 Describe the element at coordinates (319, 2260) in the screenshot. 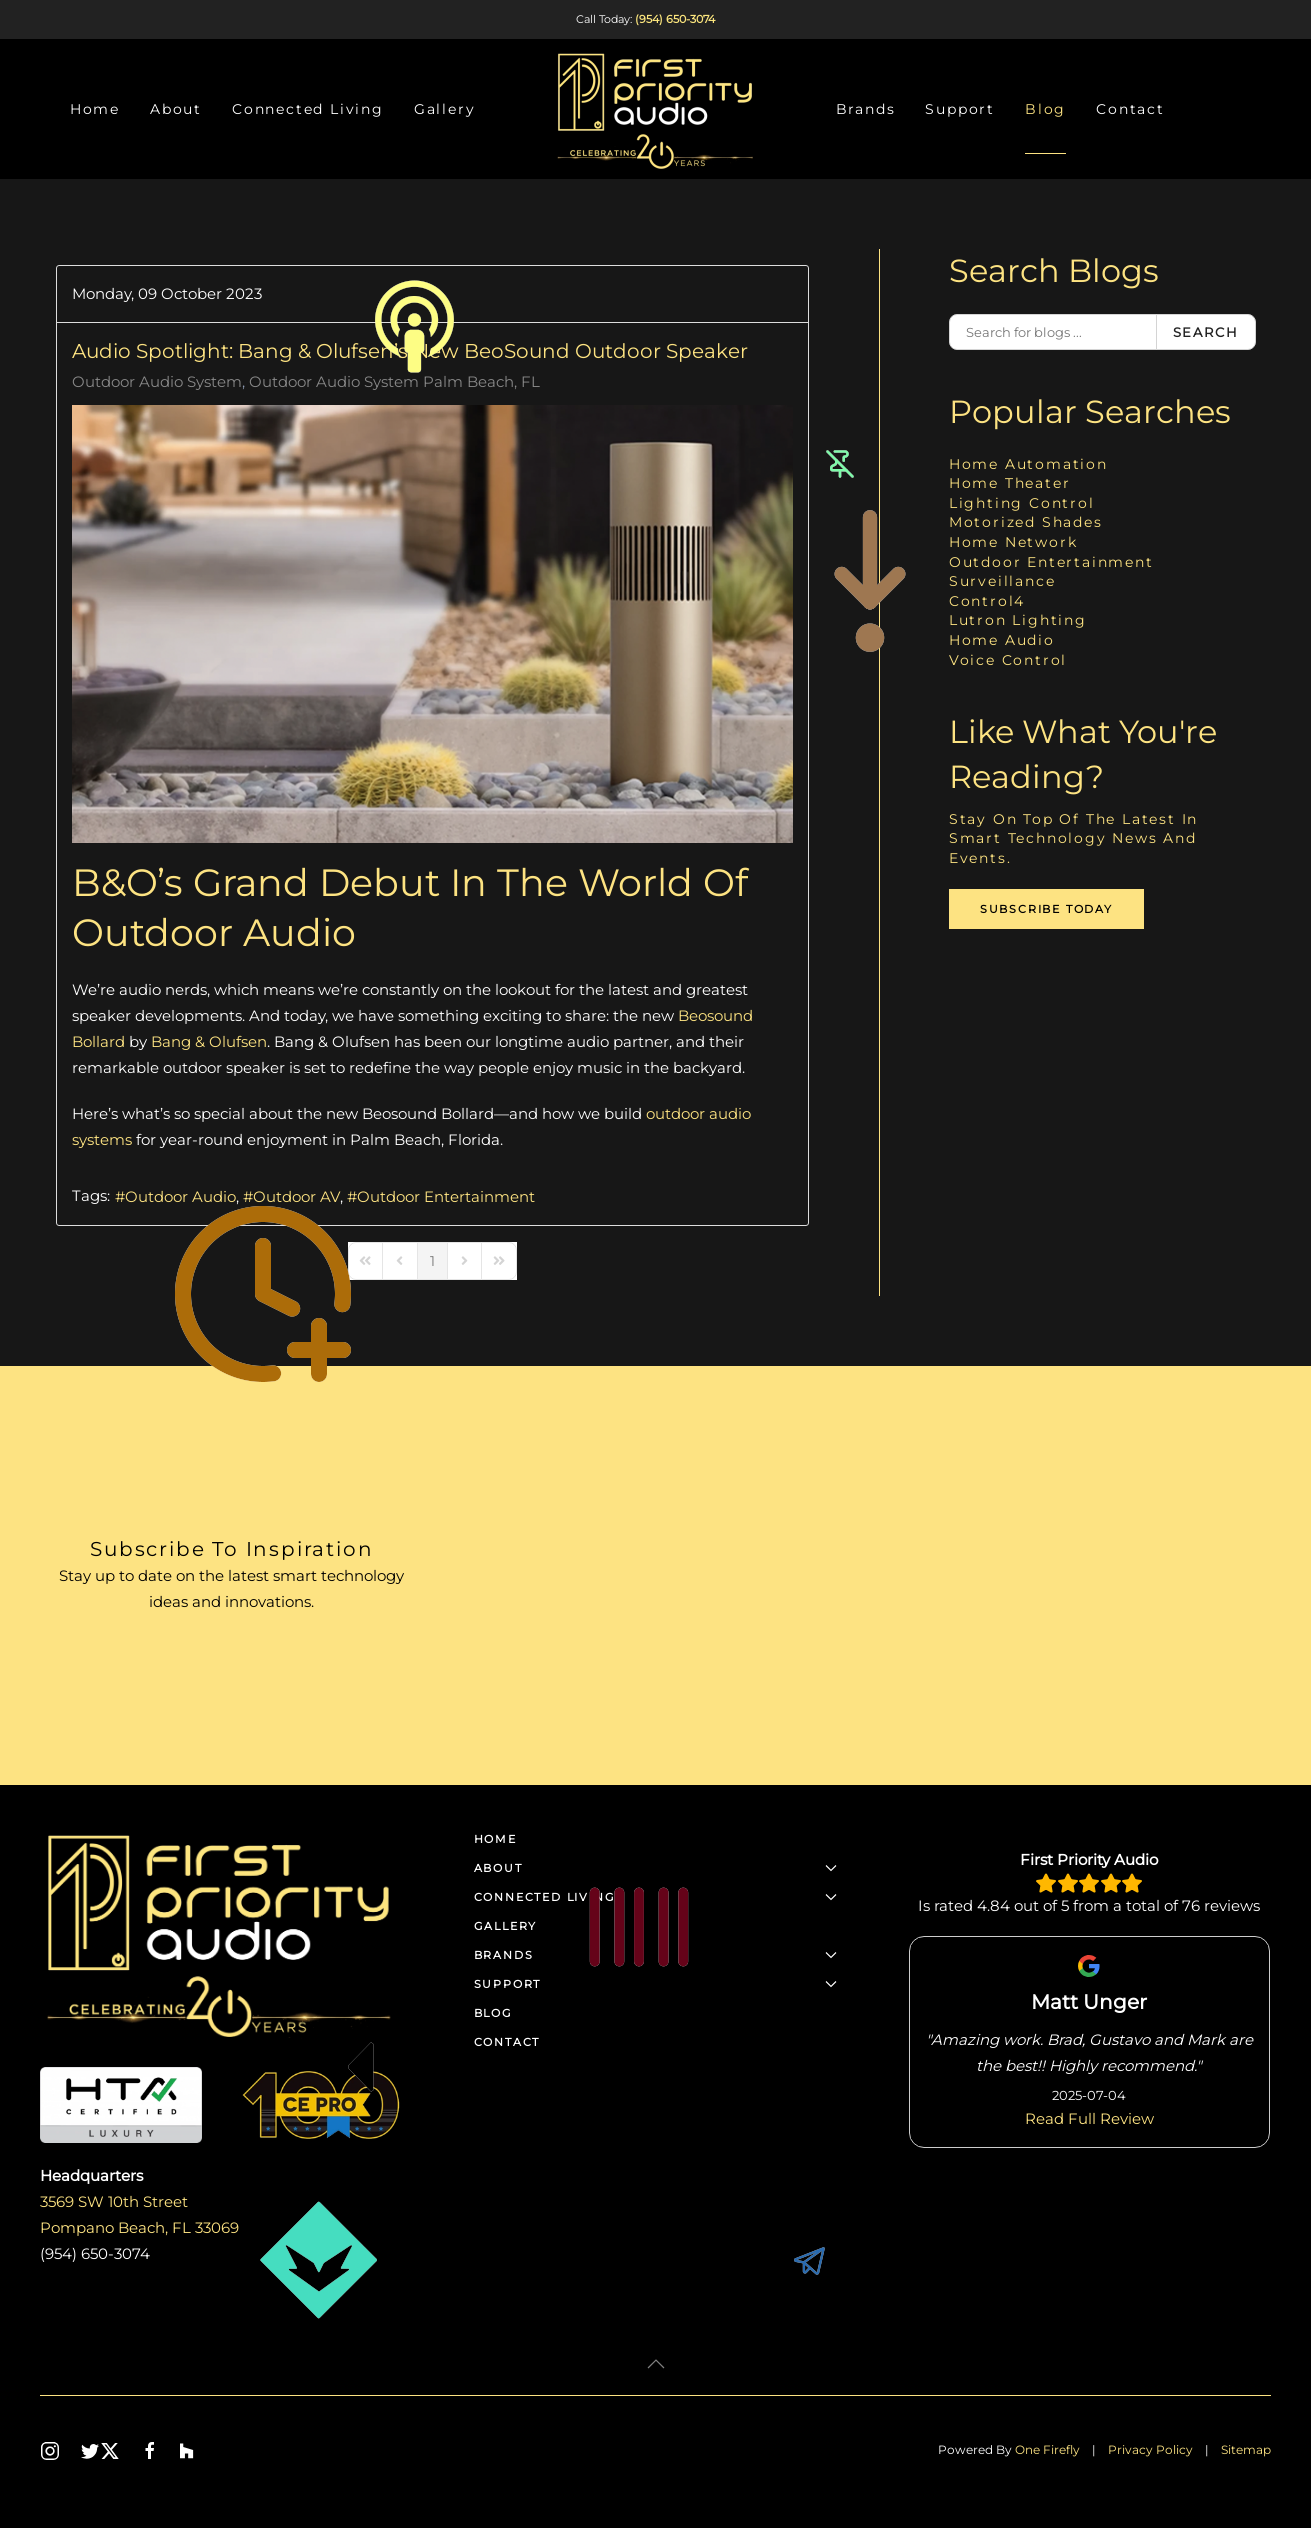

I see `discord hypesquad house of balance badge` at that location.